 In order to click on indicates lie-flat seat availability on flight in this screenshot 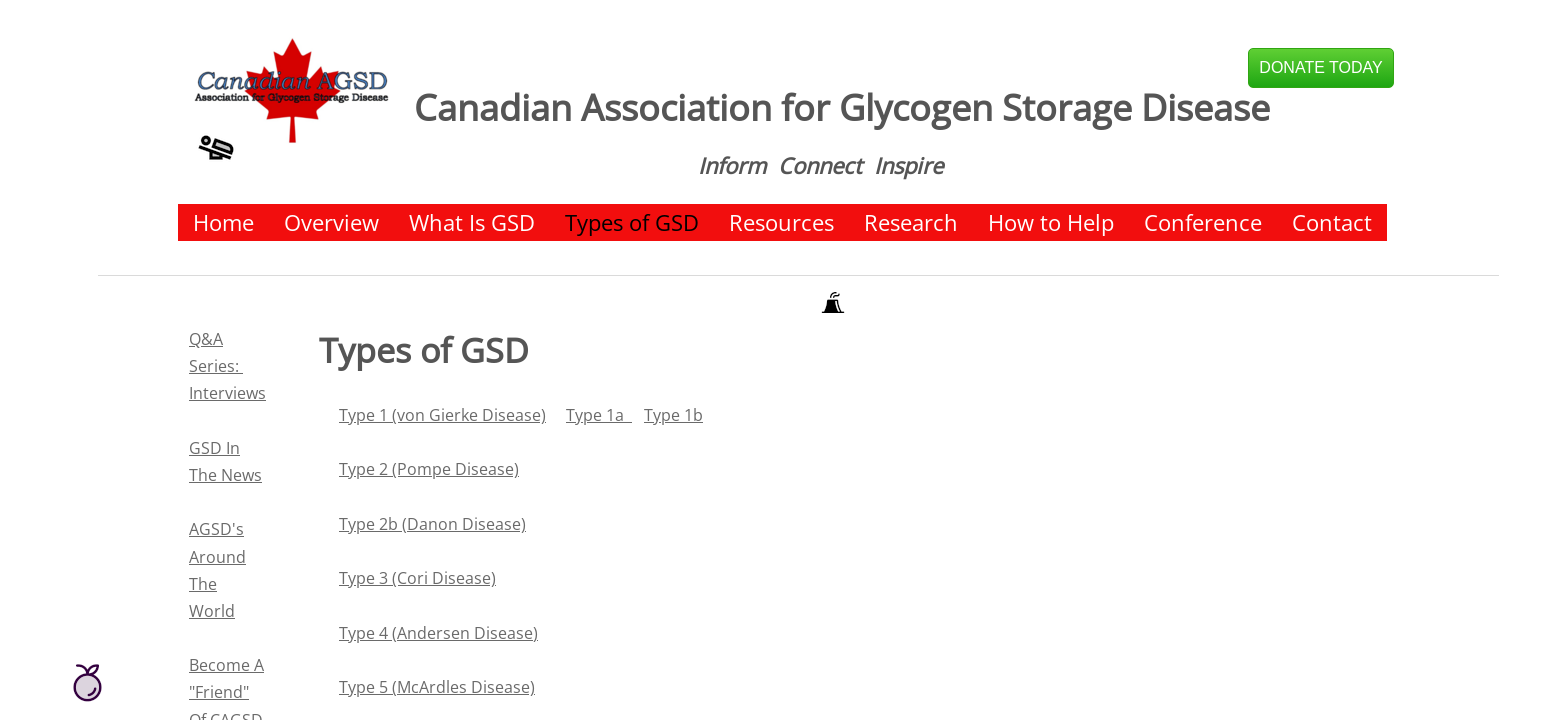, I will do `click(216, 148)`.